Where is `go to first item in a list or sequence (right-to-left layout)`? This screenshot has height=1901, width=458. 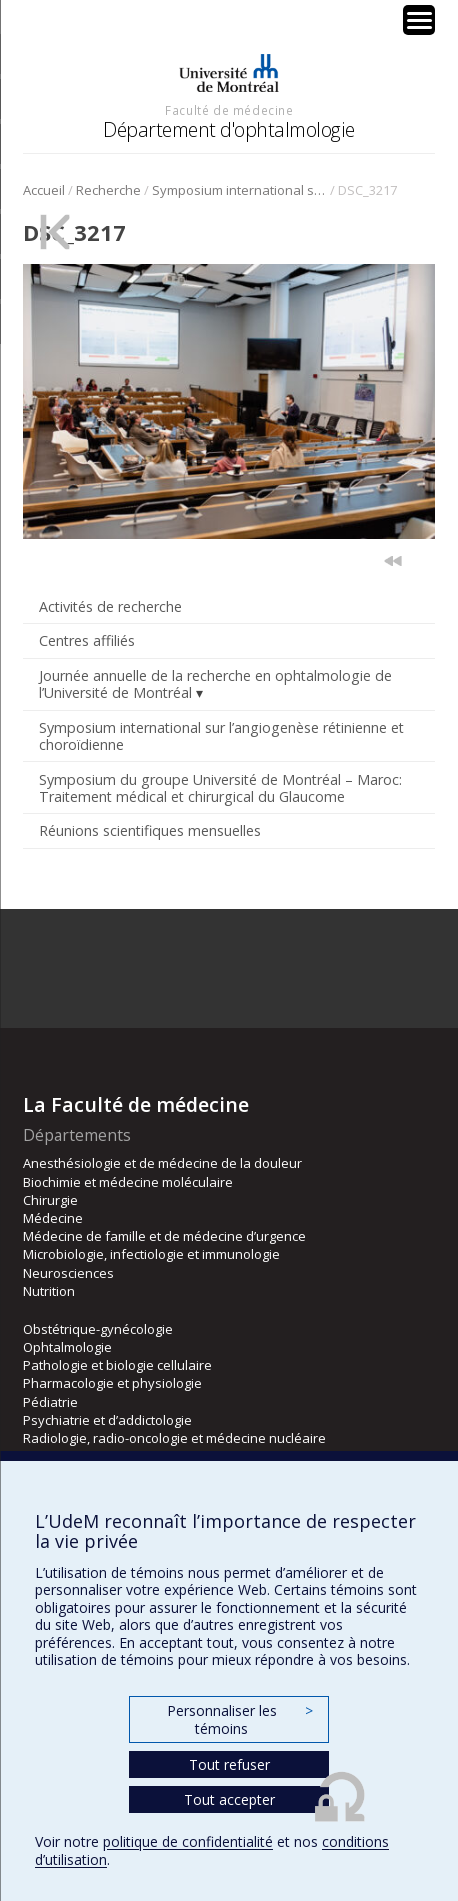
go to first item in a list or sequence (right-to-left layout) is located at coordinates (55, 232).